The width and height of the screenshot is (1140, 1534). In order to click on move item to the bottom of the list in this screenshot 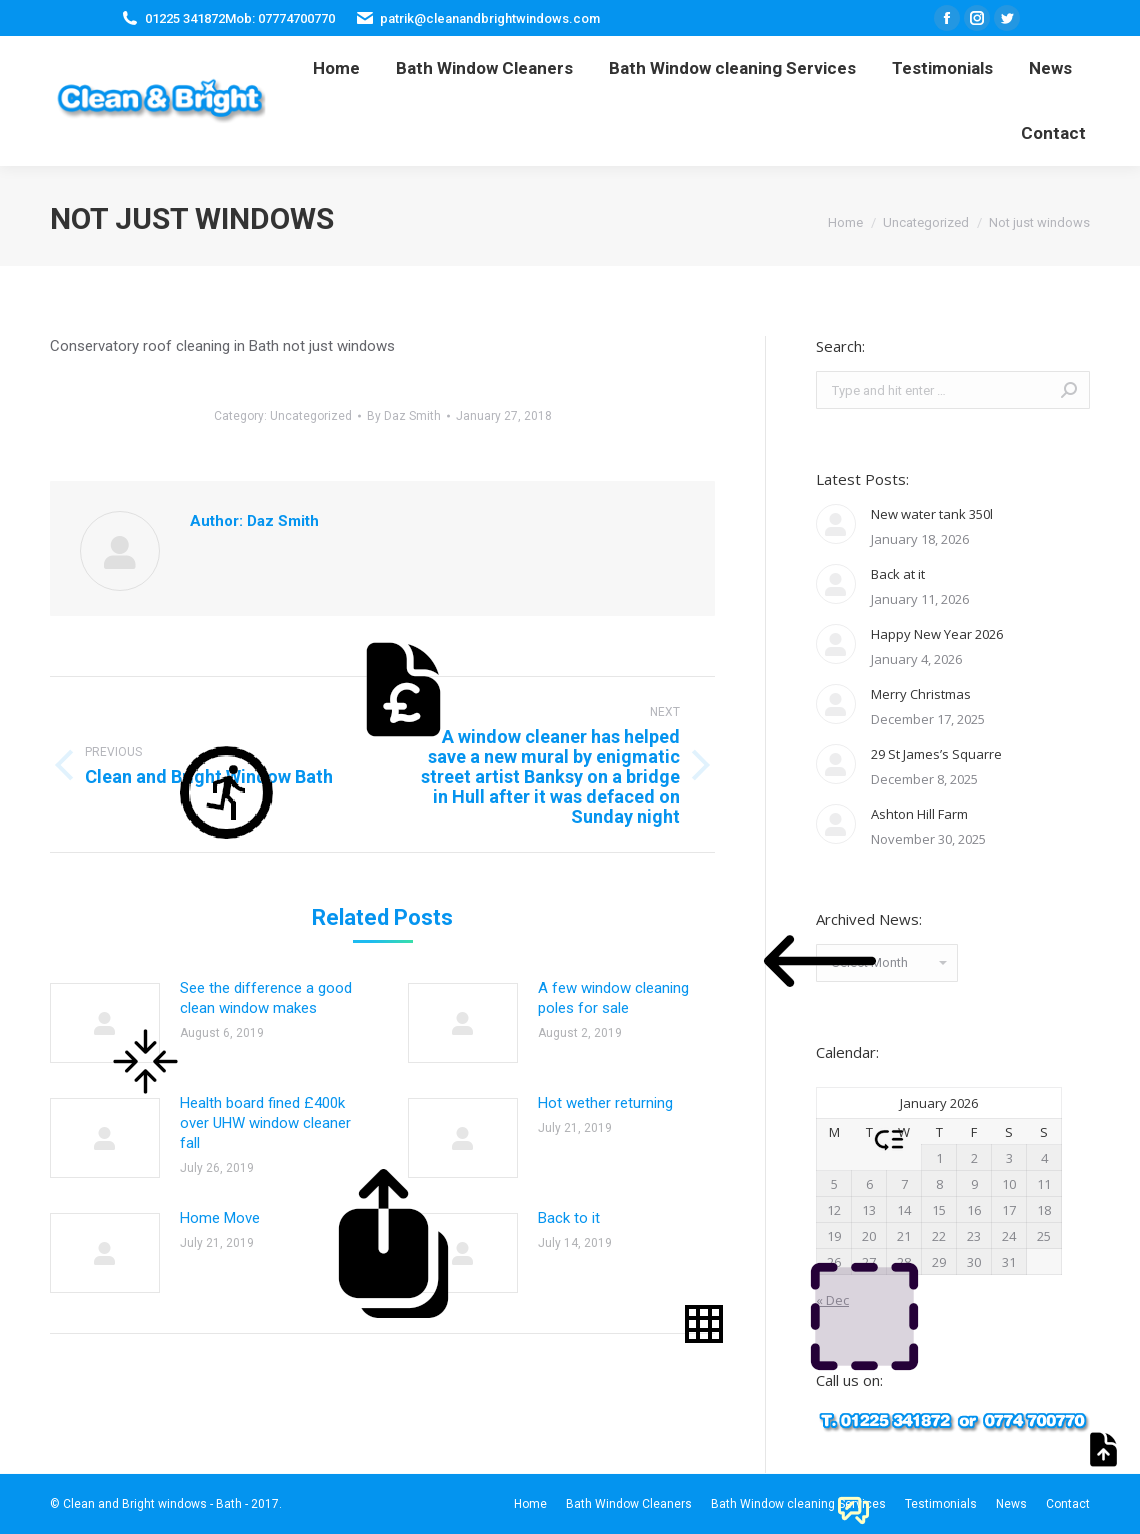, I will do `click(889, 1140)`.